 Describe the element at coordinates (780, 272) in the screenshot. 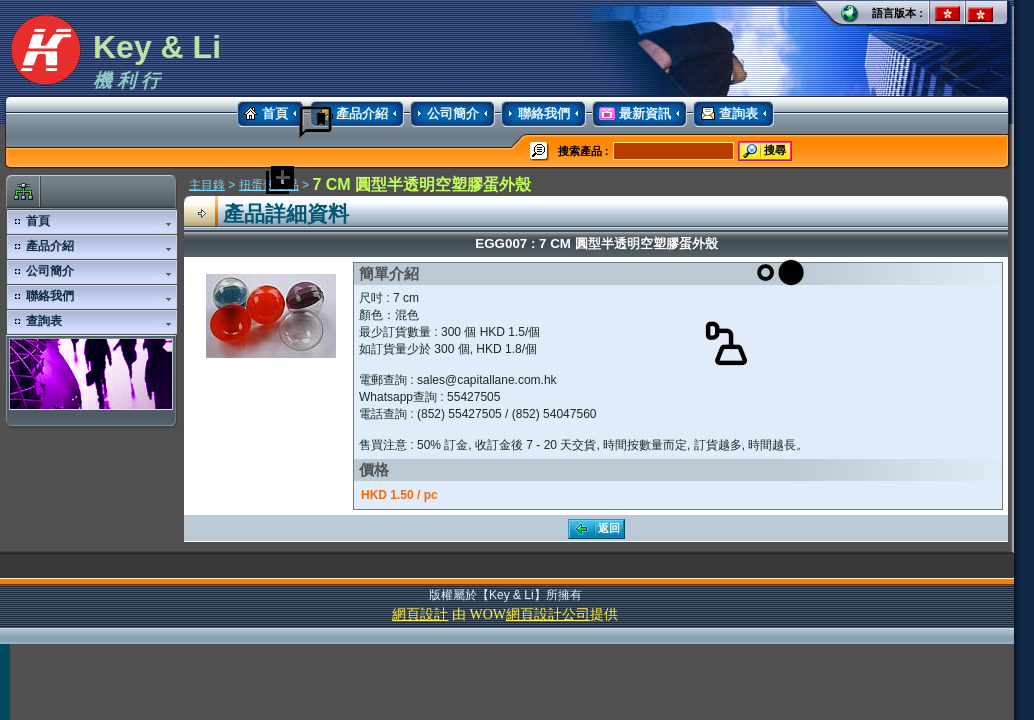

I see `enable HDR strong mode for photos` at that location.